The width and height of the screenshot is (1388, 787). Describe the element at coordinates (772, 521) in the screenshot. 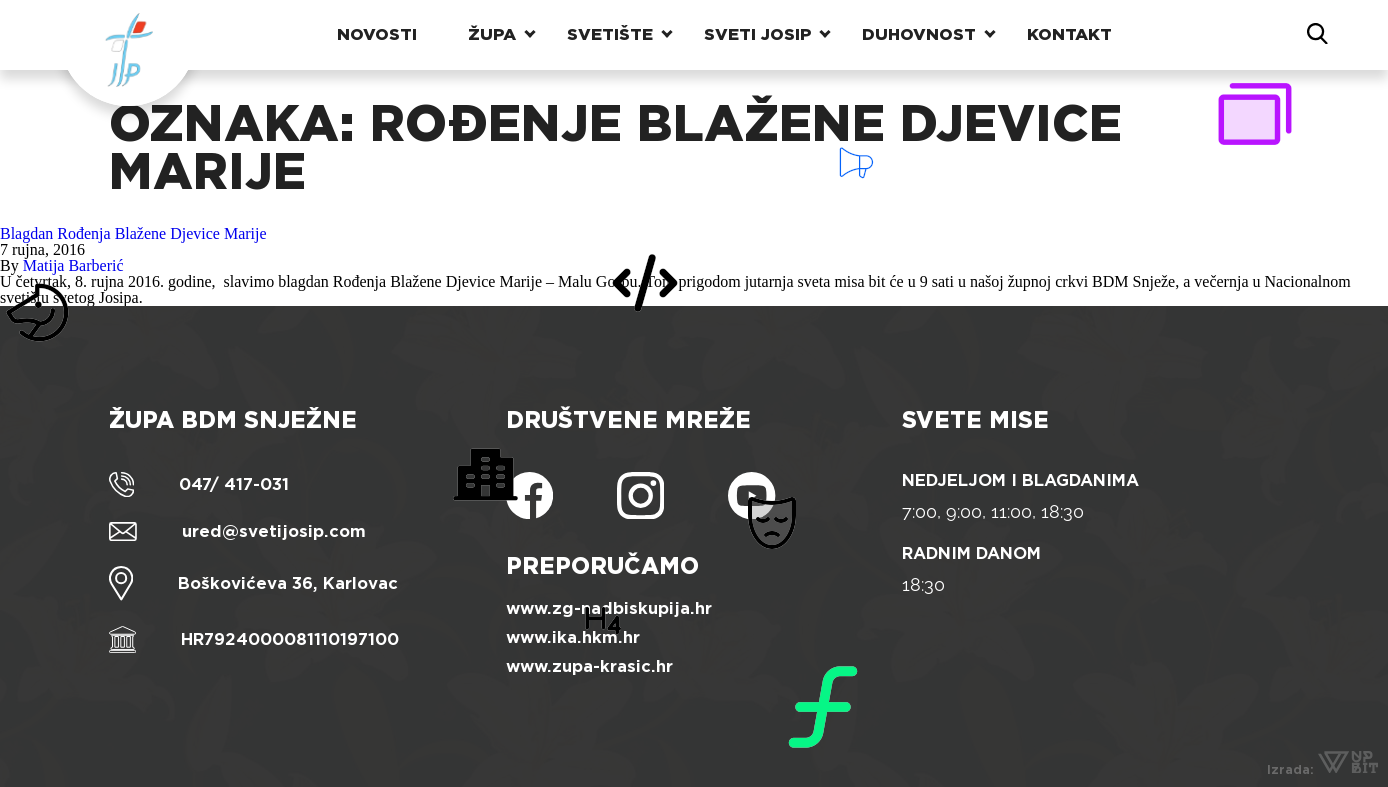

I see `indicates a sad or negative mood/emotion` at that location.